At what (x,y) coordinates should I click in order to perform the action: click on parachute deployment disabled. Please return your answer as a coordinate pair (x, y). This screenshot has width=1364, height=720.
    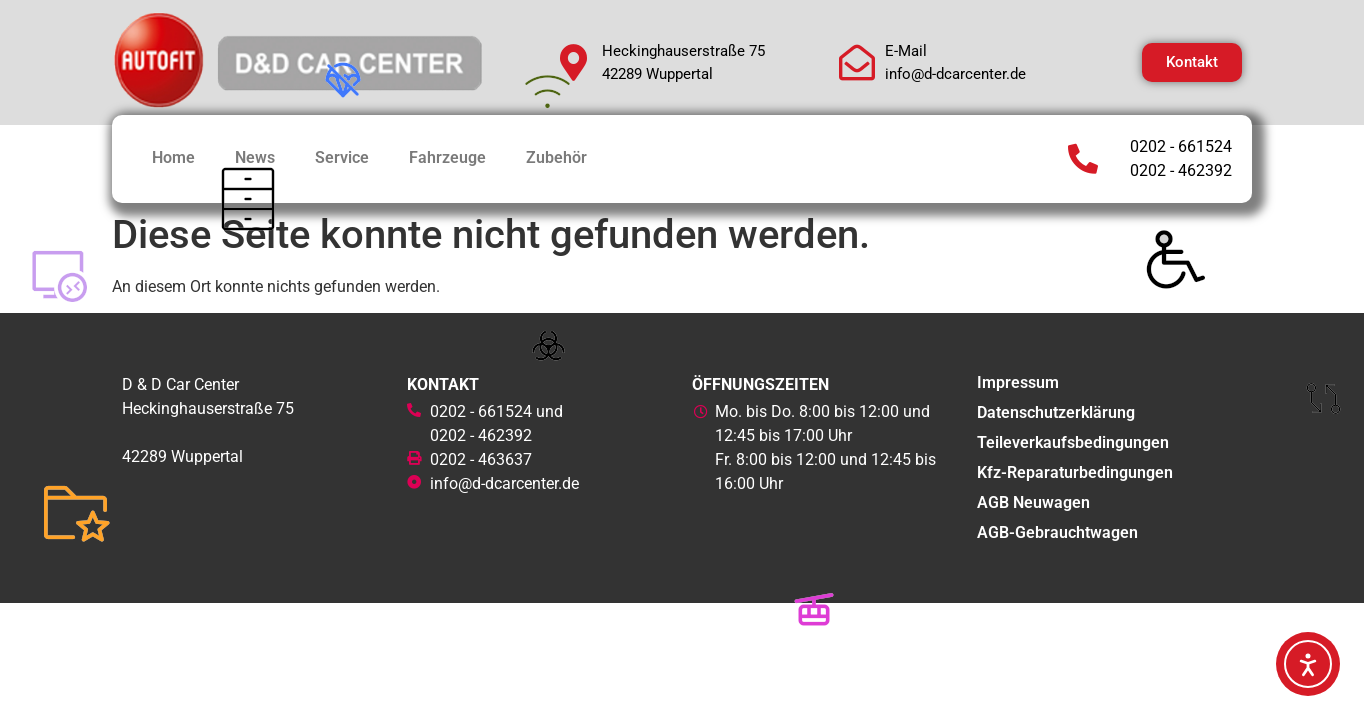
    Looking at the image, I should click on (343, 80).